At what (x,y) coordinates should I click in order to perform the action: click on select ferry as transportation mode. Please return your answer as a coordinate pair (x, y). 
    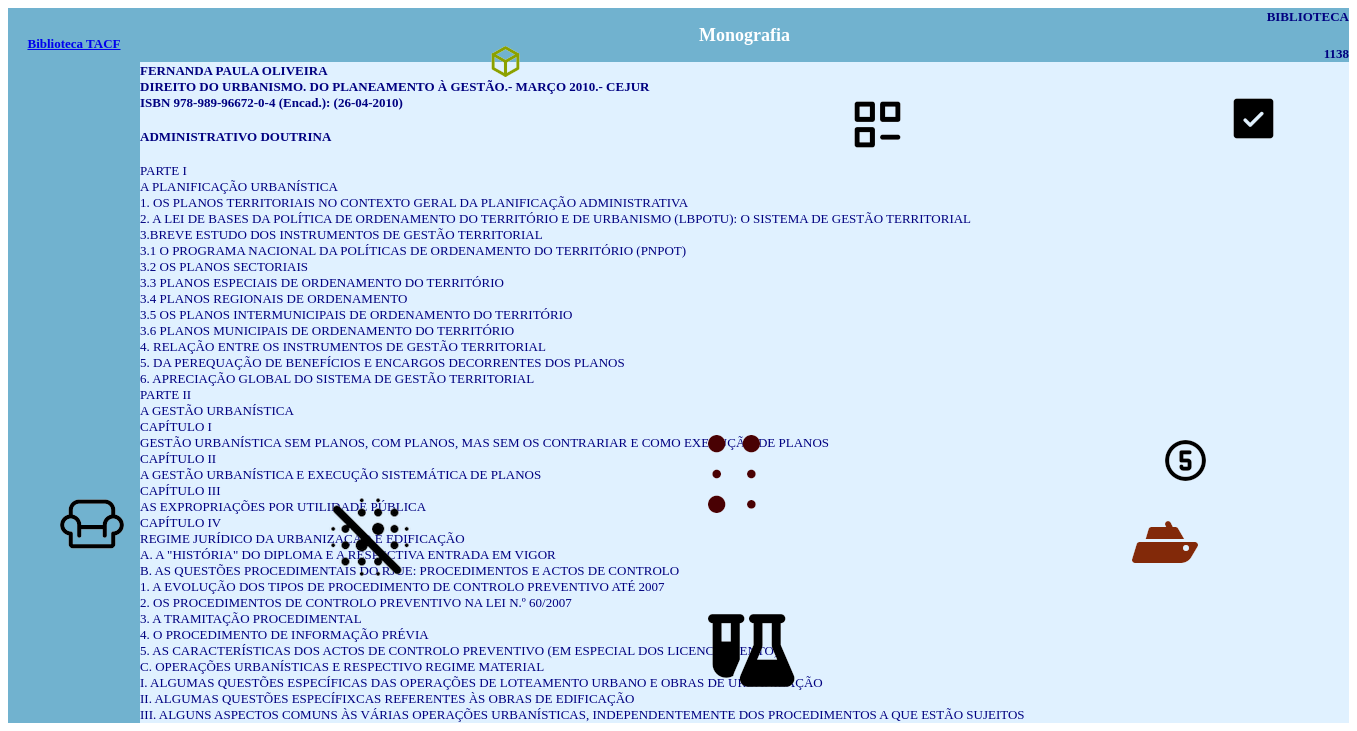
    Looking at the image, I should click on (1165, 542).